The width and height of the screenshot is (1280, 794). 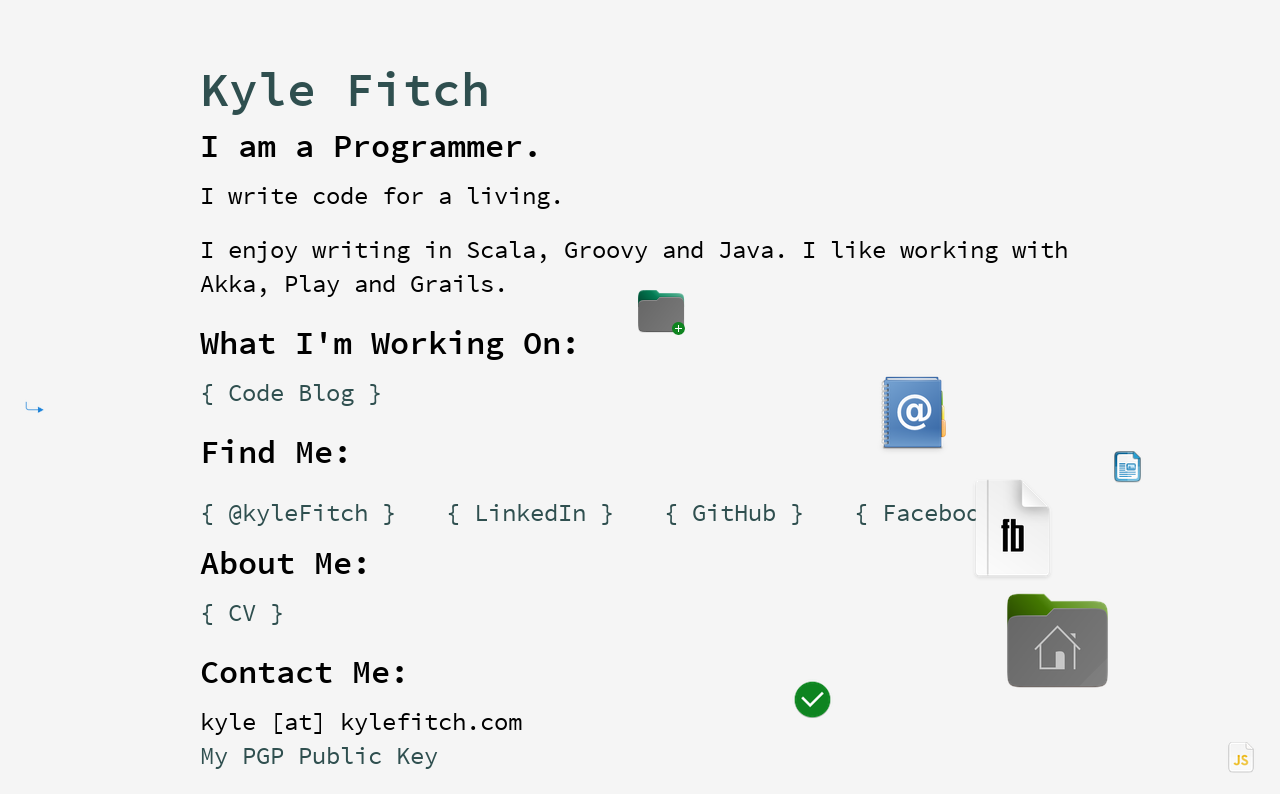 I want to click on a fictionbook (.fb2) ebook file, so click(x=1012, y=529).